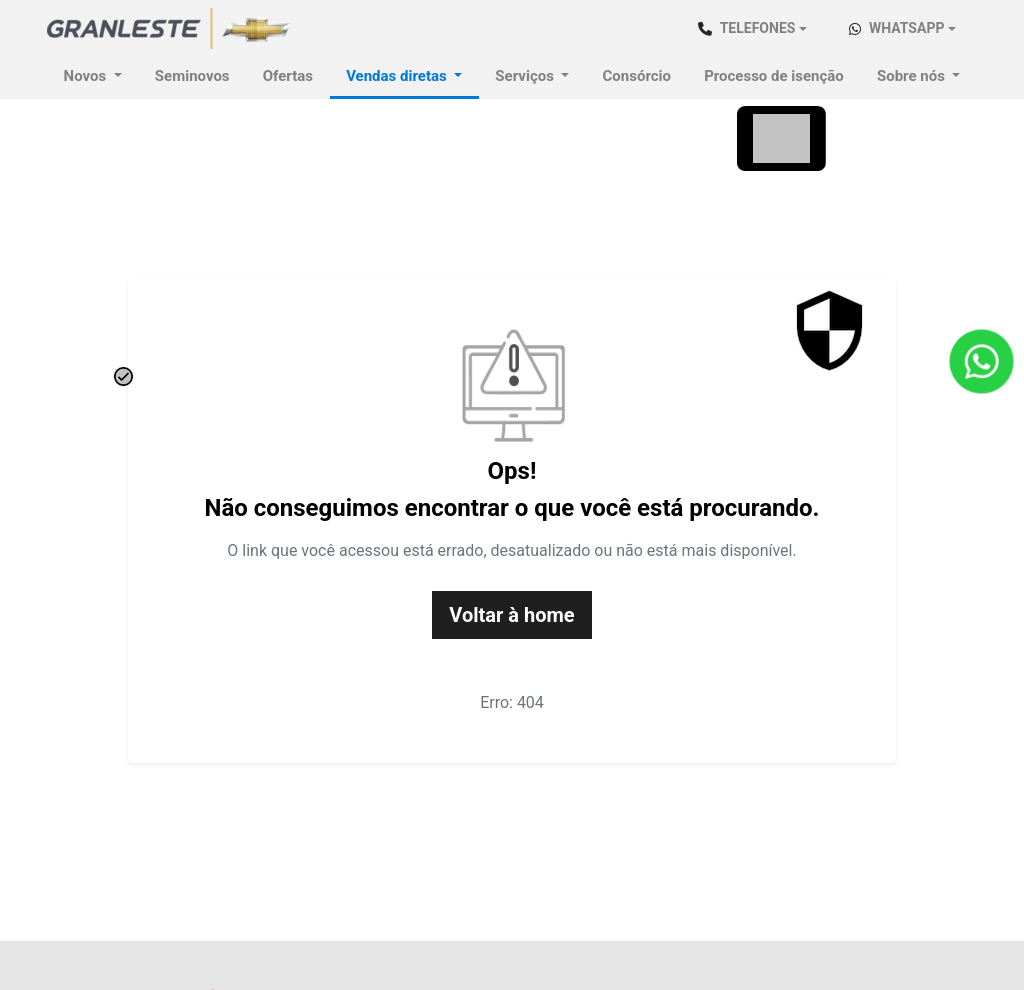 The height and width of the screenshot is (990, 1024). Describe the element at coordinates (781, 138) in the screenshot. I see `switch to tablet view or layout` at that location.